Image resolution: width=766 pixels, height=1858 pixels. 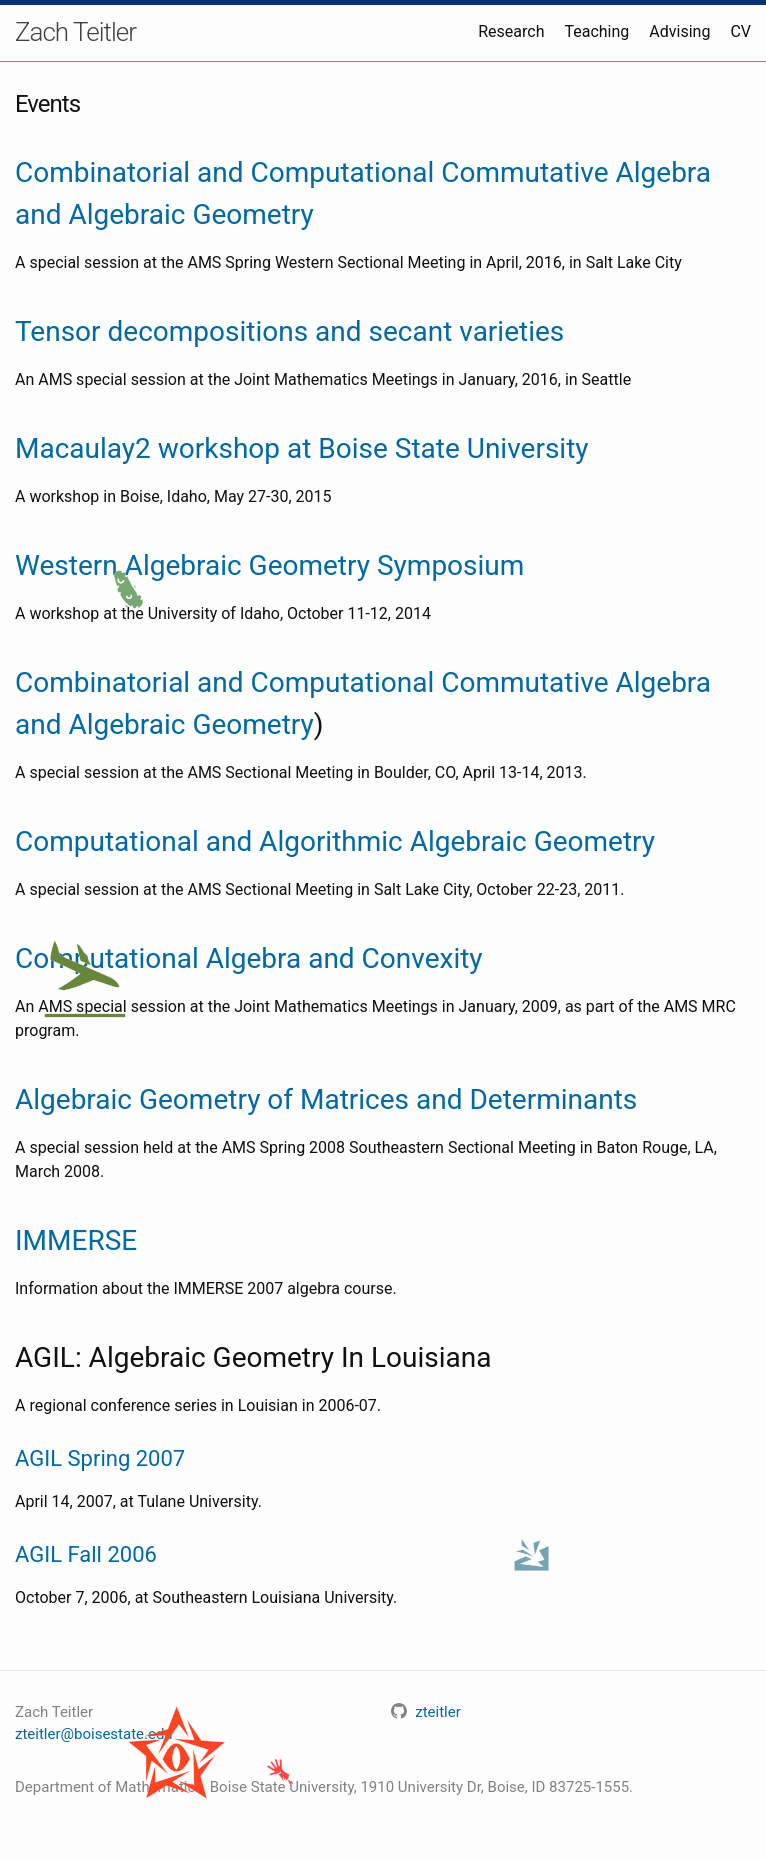 I want to click on indicates structural damage or crack detected, so click(x=531, y=1553).